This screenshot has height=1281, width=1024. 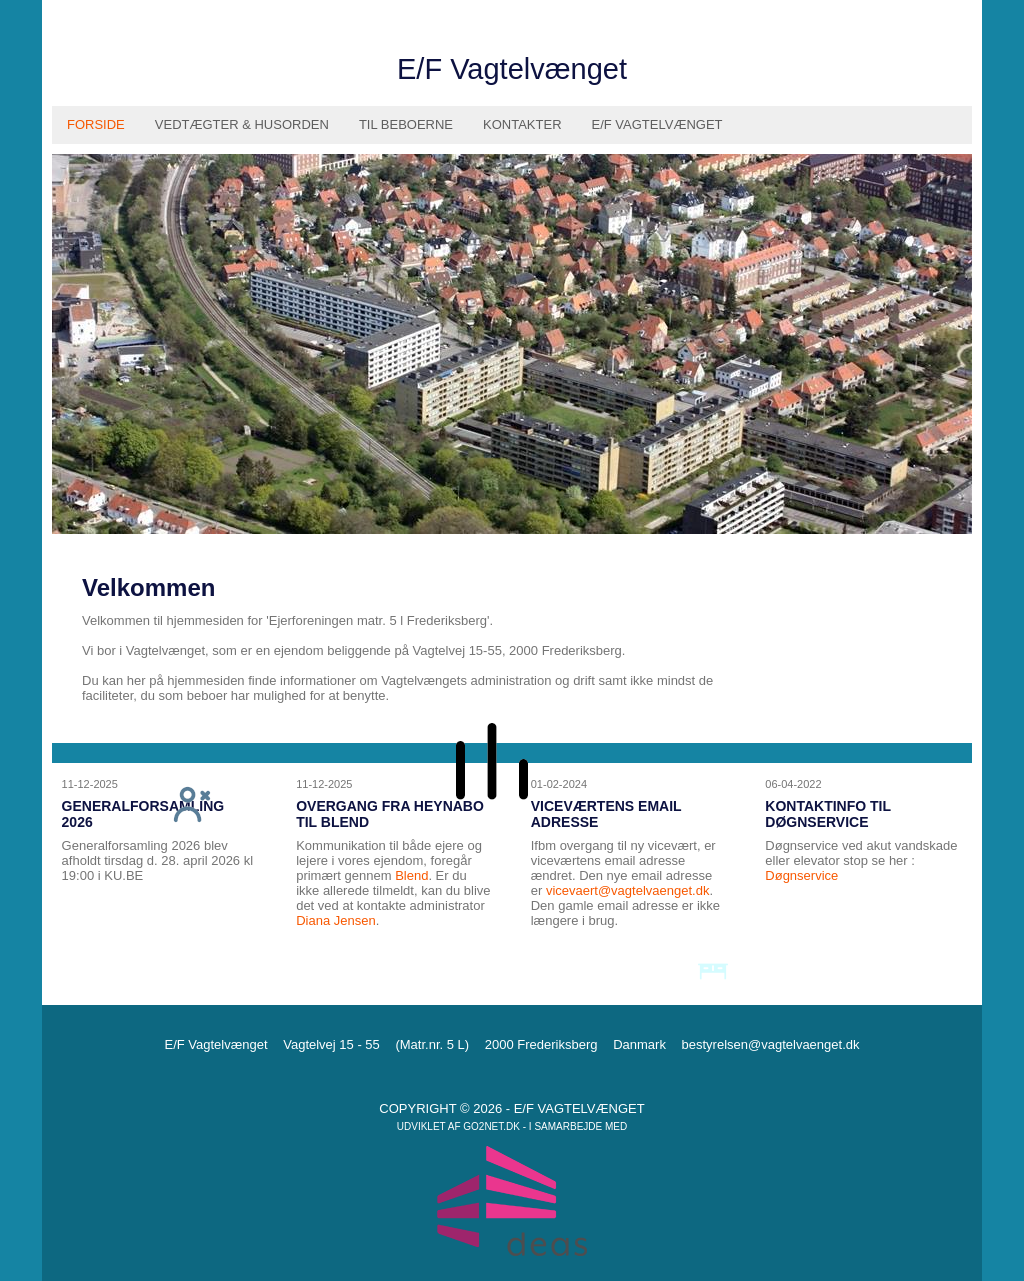 What do you see at coordinates (191, 804) in the screenshot?
I see `remove a contact or user` at bounding box center [191, 804].